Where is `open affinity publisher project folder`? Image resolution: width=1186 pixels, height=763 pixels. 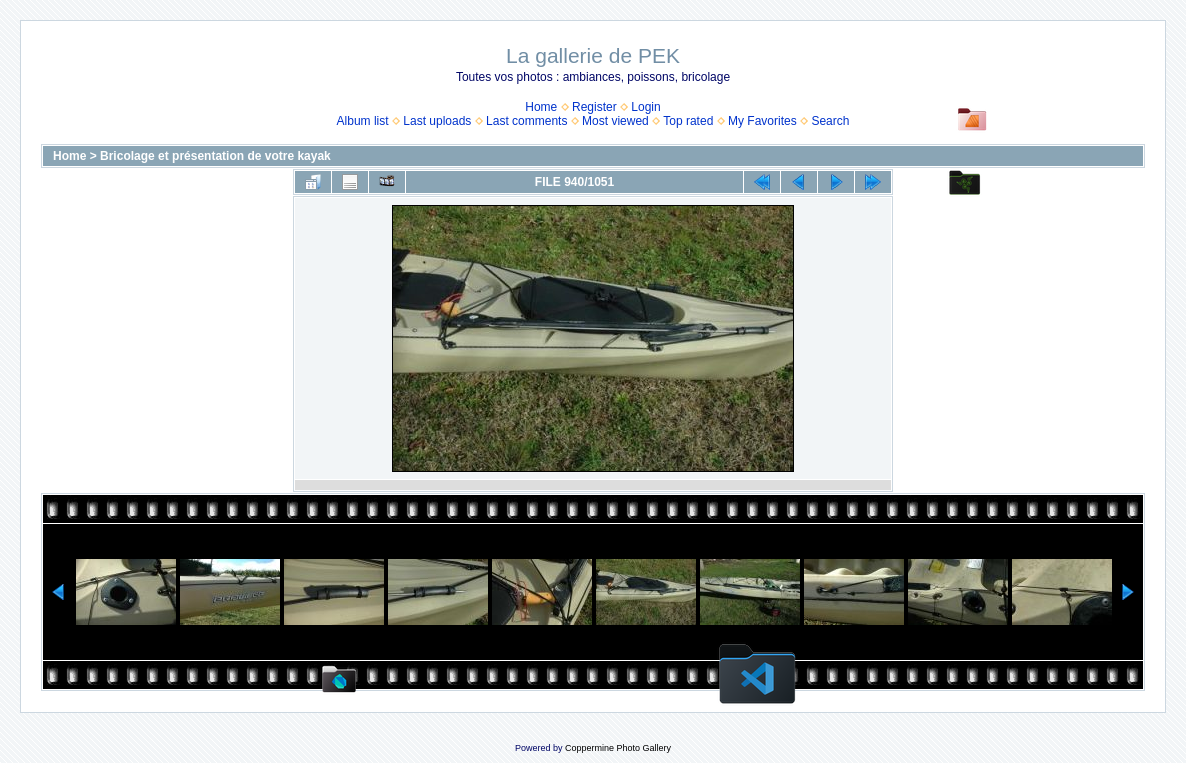
open affinity publisher project folder is located at coordinates (972, 120).